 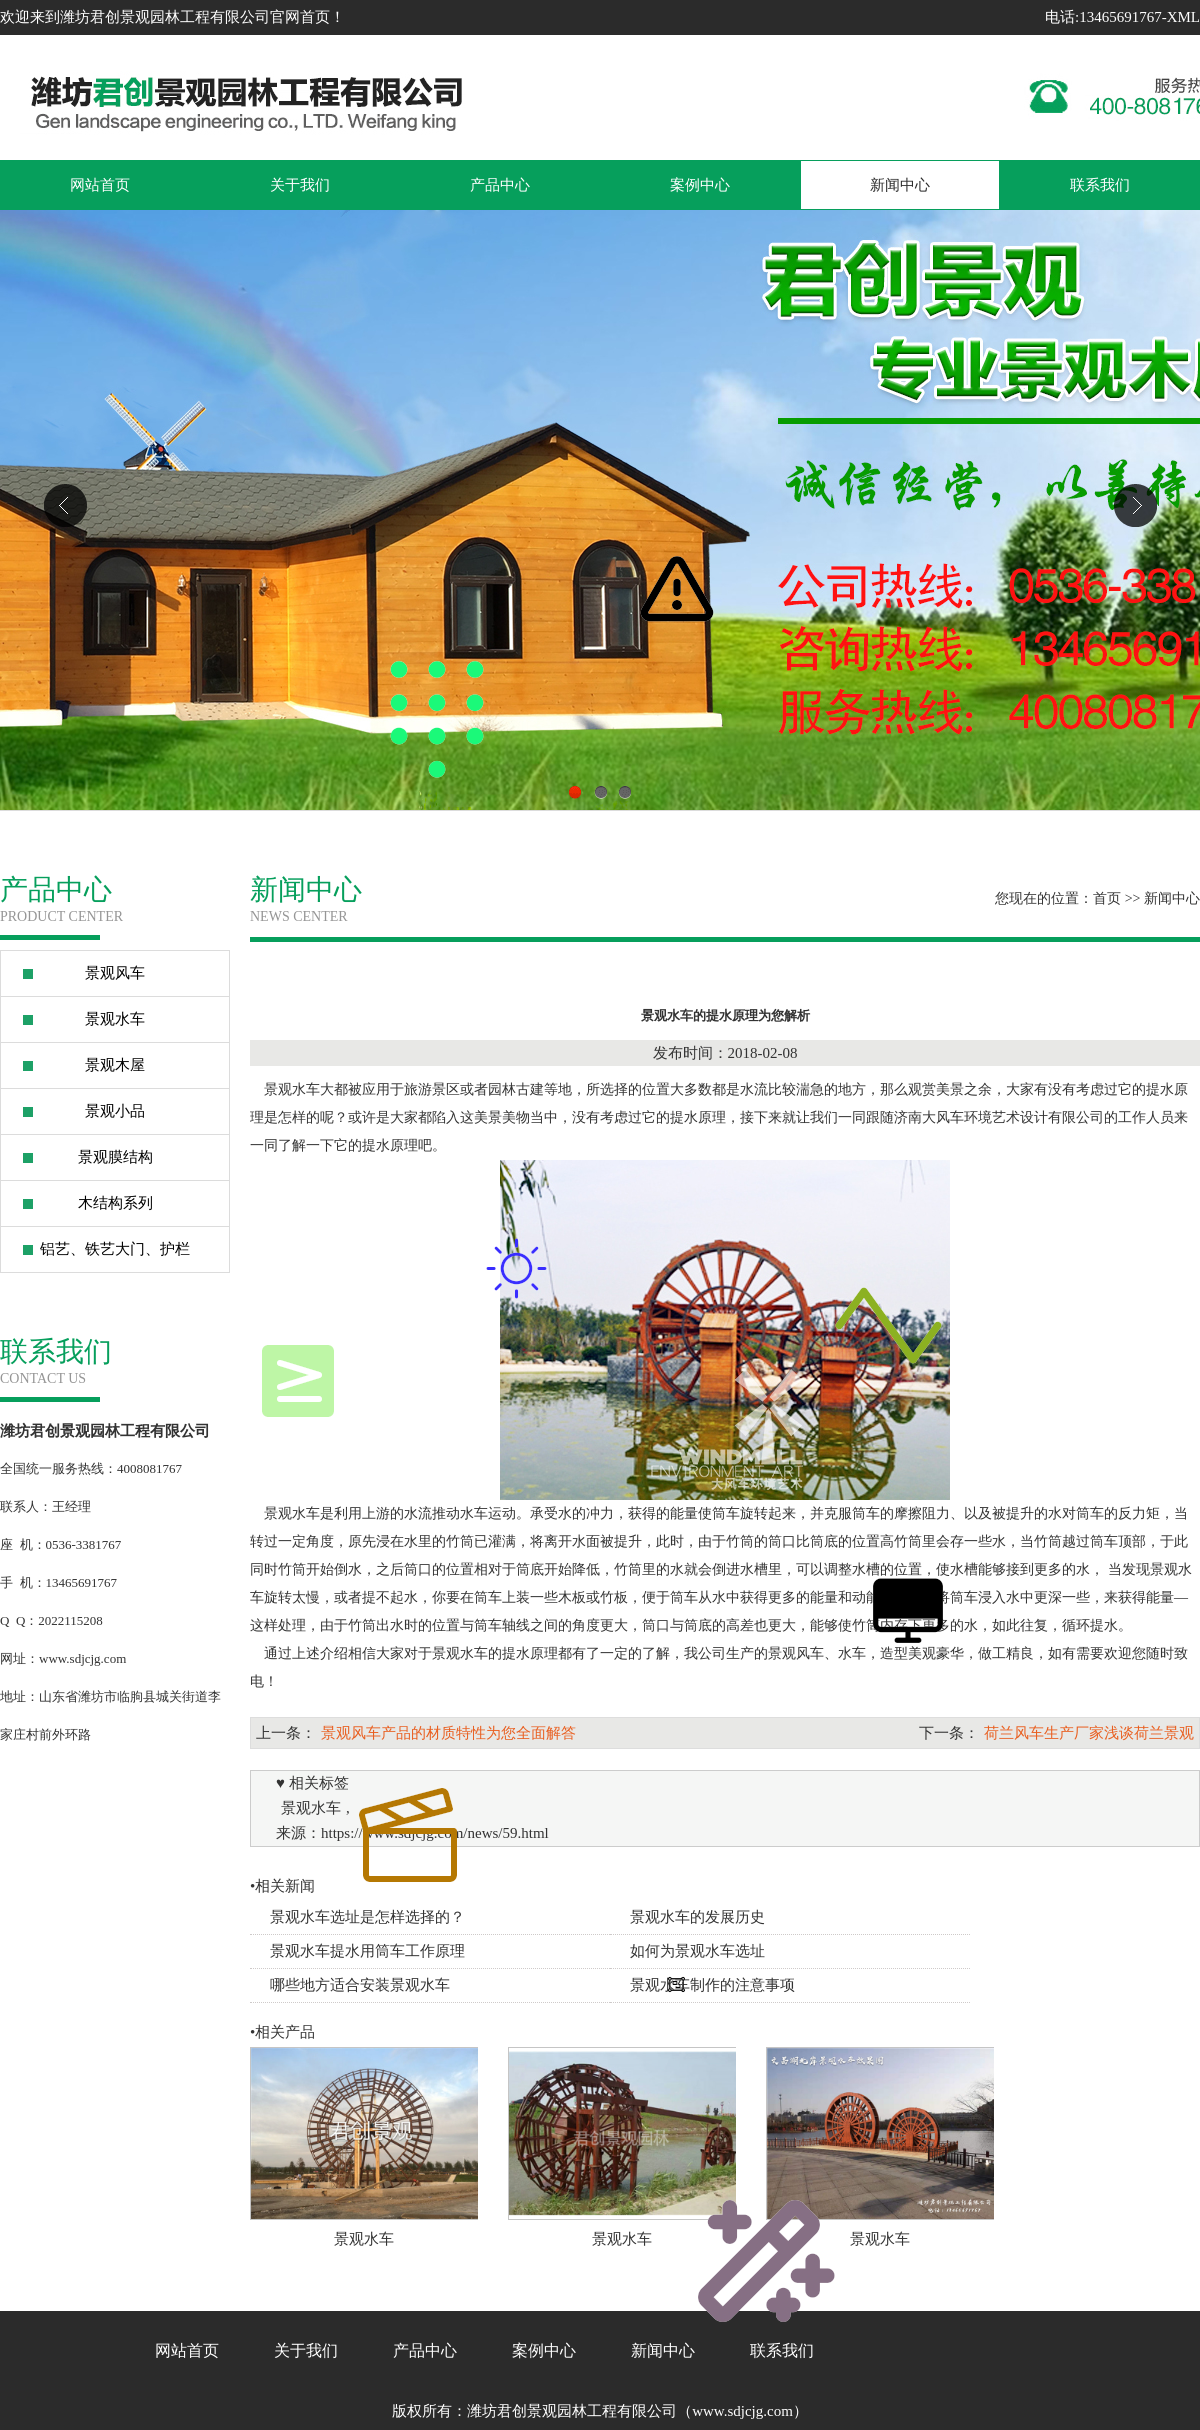 I want to click on switch to desktop view, so click(x=908, y=1608).